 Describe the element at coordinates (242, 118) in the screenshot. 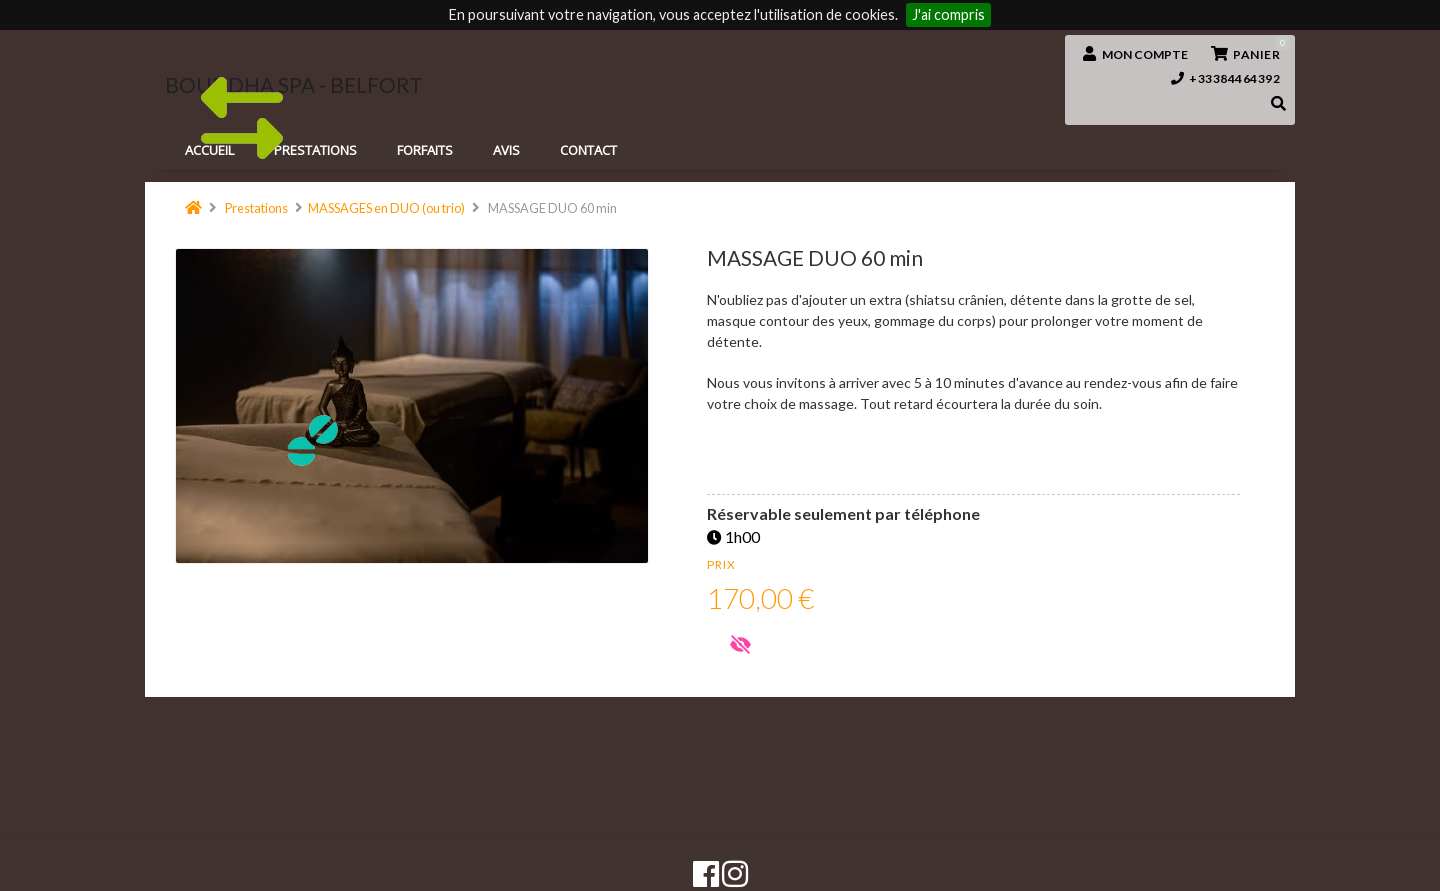

I see `swap or exchange items` at that location.